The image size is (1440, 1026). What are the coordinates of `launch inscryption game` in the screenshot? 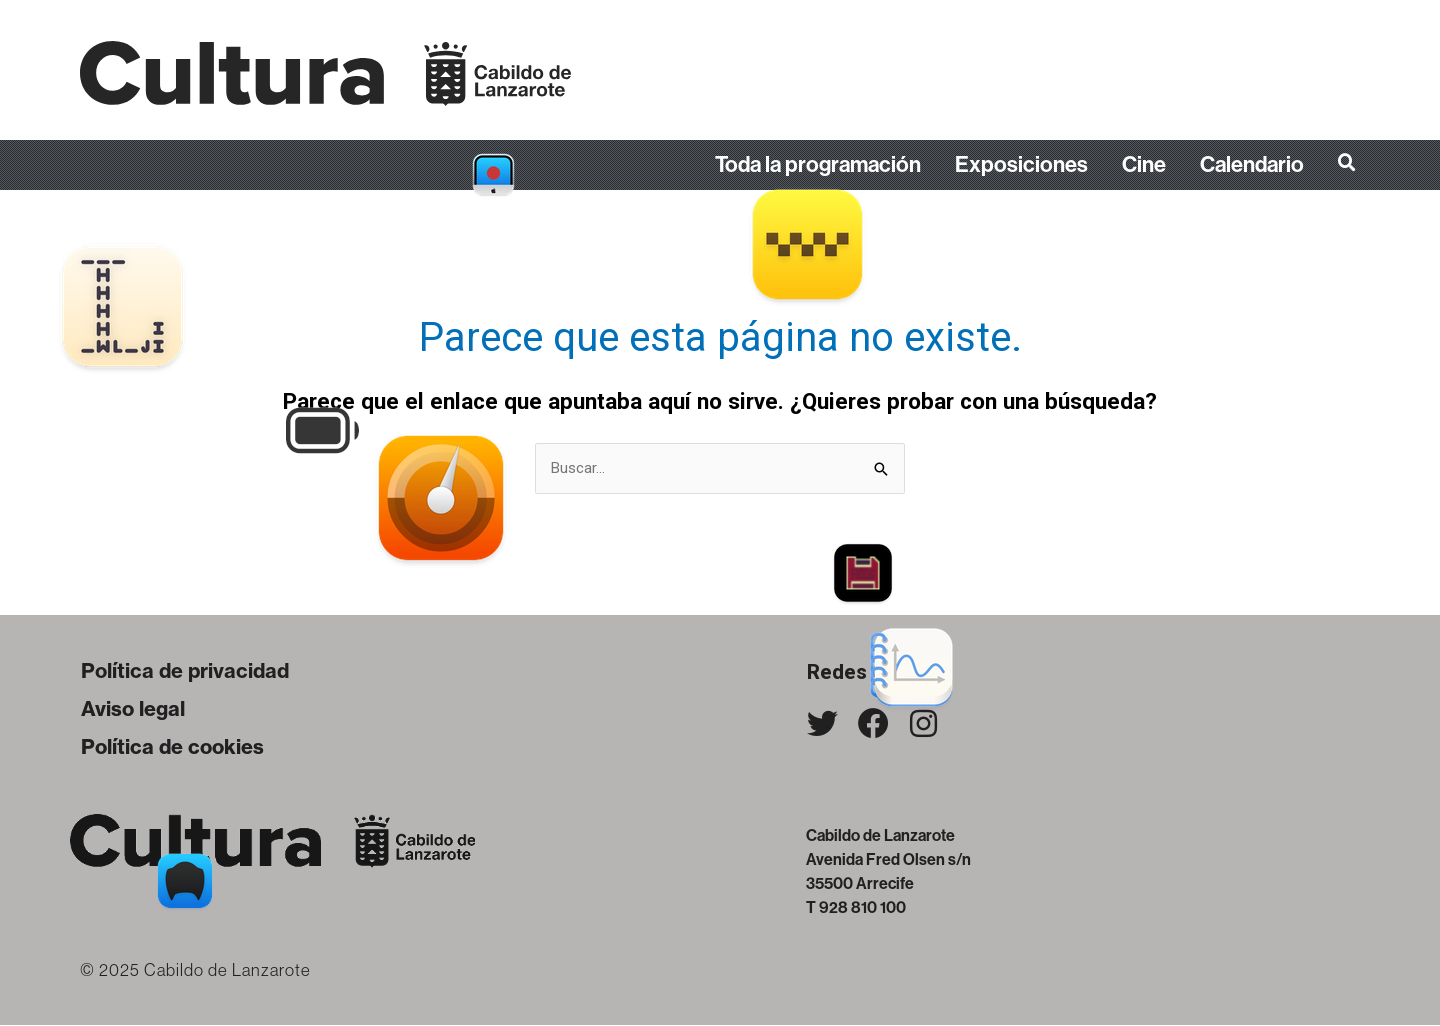 It's located at (863, 573).